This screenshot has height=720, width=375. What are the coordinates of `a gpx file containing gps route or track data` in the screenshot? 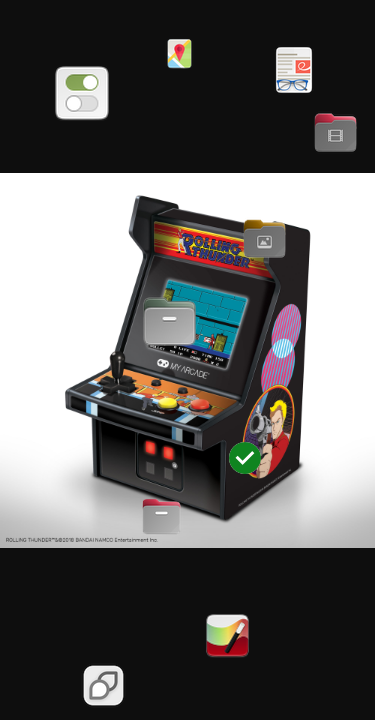 It's located at (179, 53).